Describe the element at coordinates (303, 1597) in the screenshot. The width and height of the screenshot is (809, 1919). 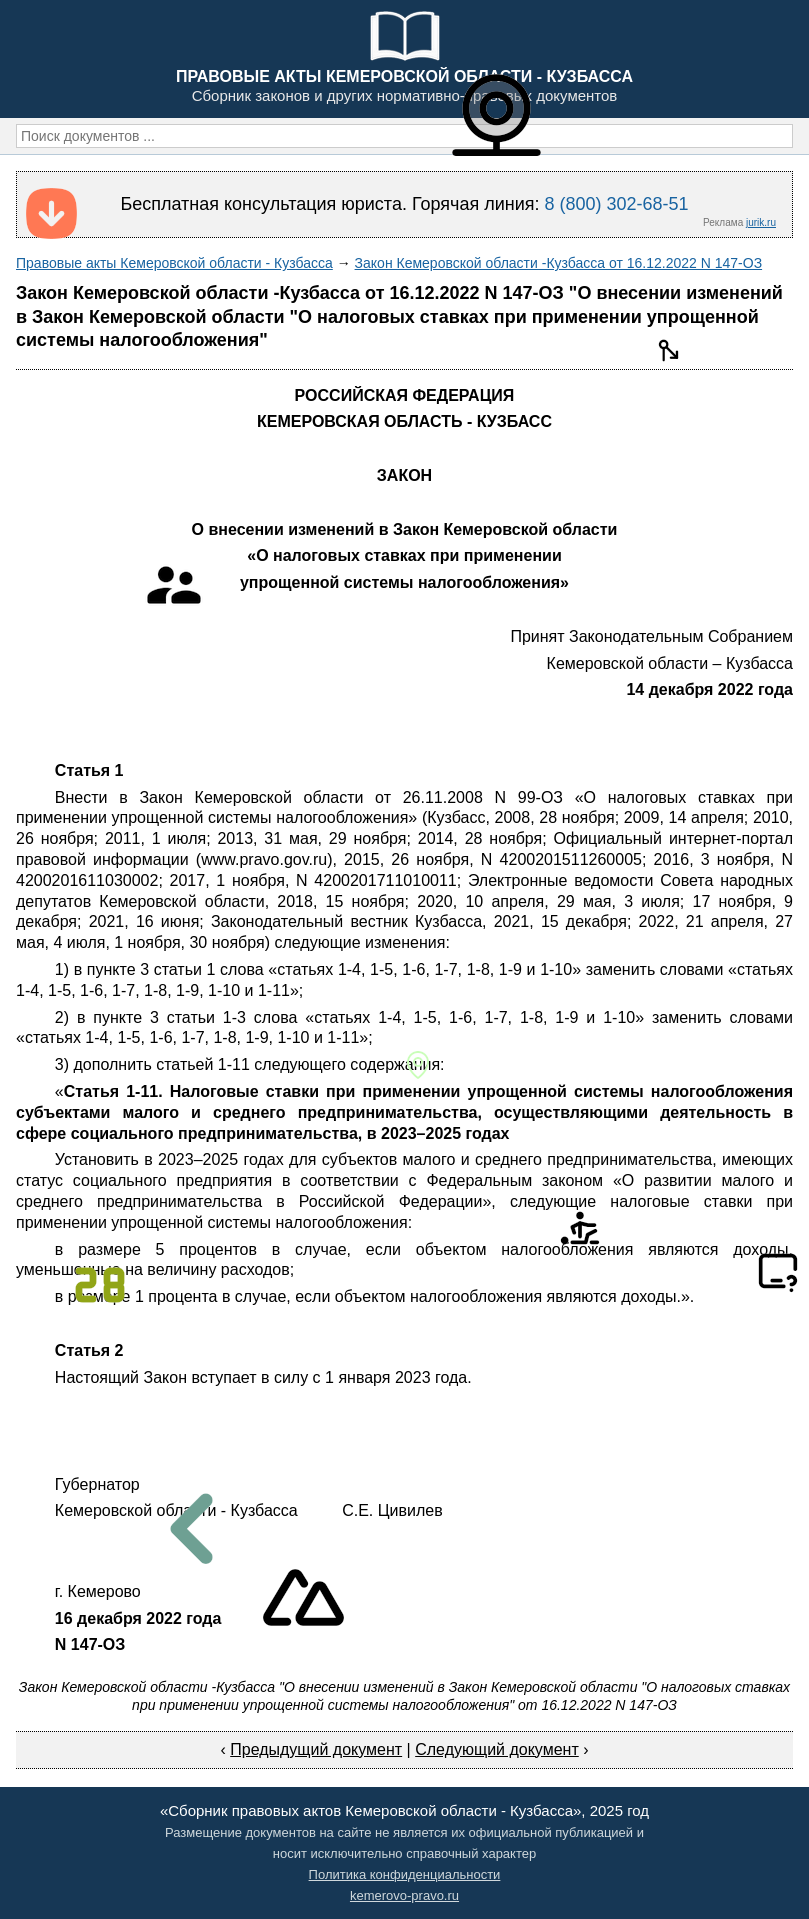
I see `nuxt.js framework logo` at that location.